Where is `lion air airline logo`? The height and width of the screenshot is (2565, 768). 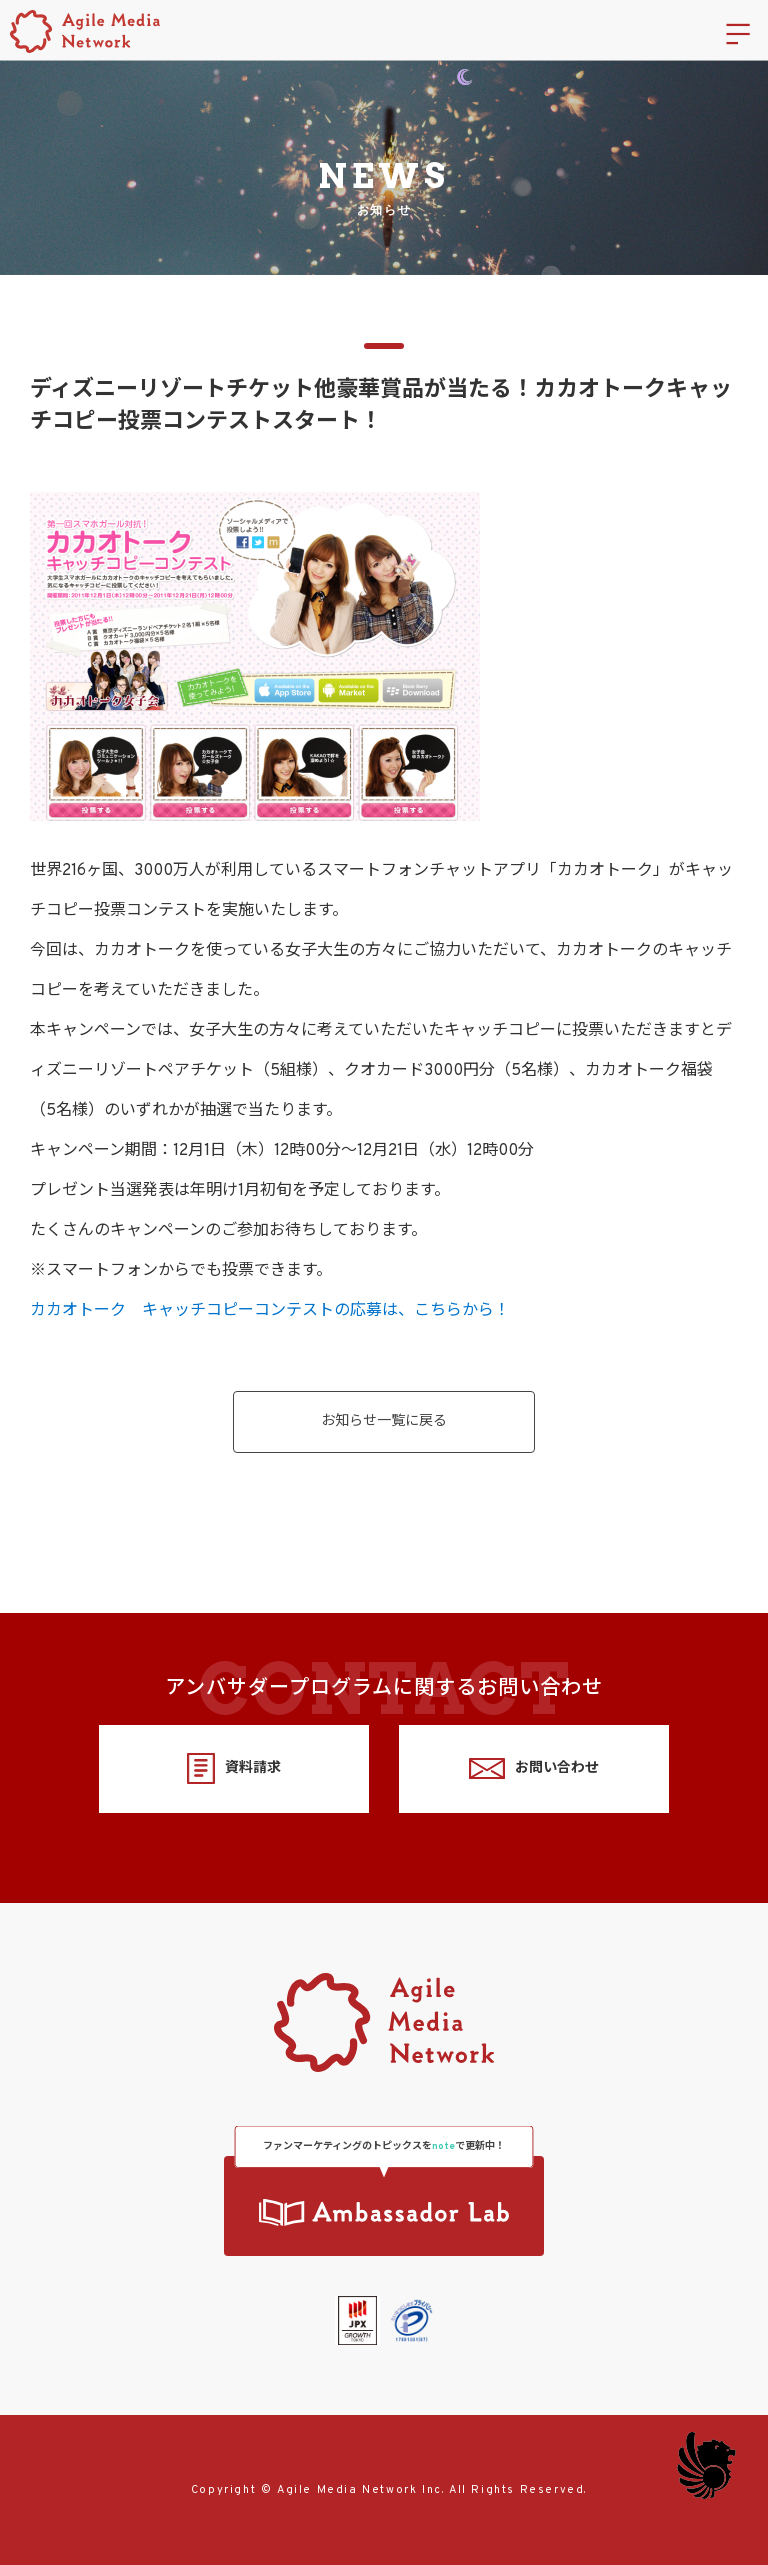
lion air airline logo is located at coordinates (706, 2465).